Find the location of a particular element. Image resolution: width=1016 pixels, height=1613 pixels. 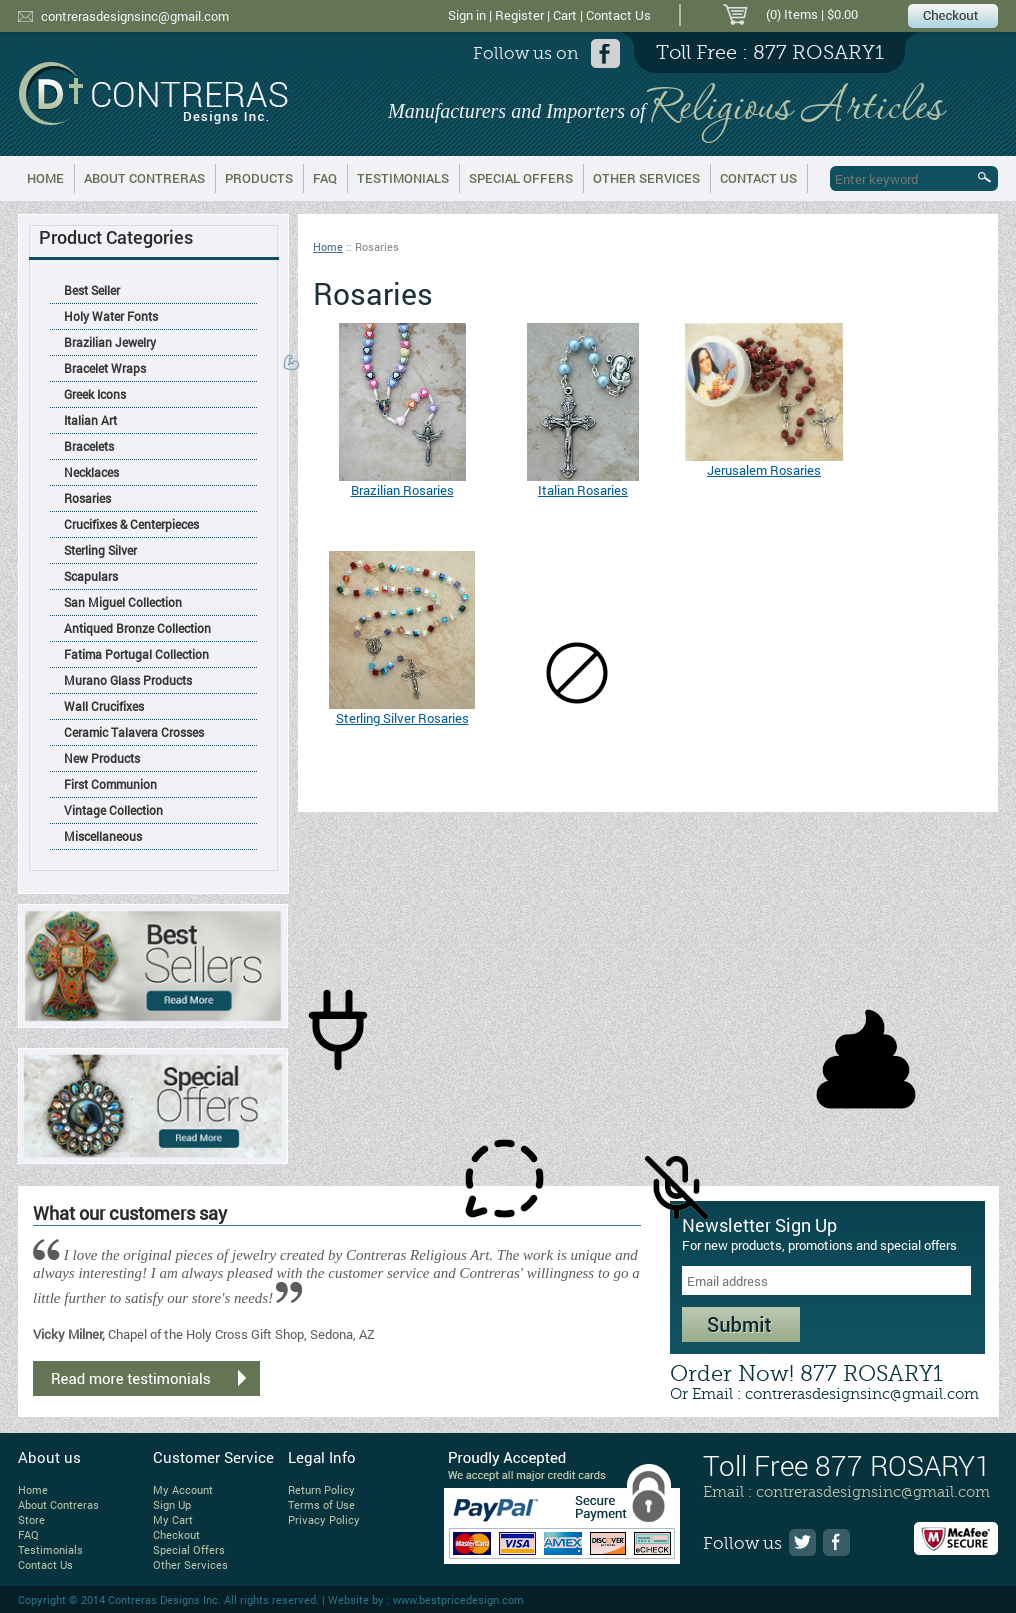

message sending in progress is located at coordinates (504, 1178).